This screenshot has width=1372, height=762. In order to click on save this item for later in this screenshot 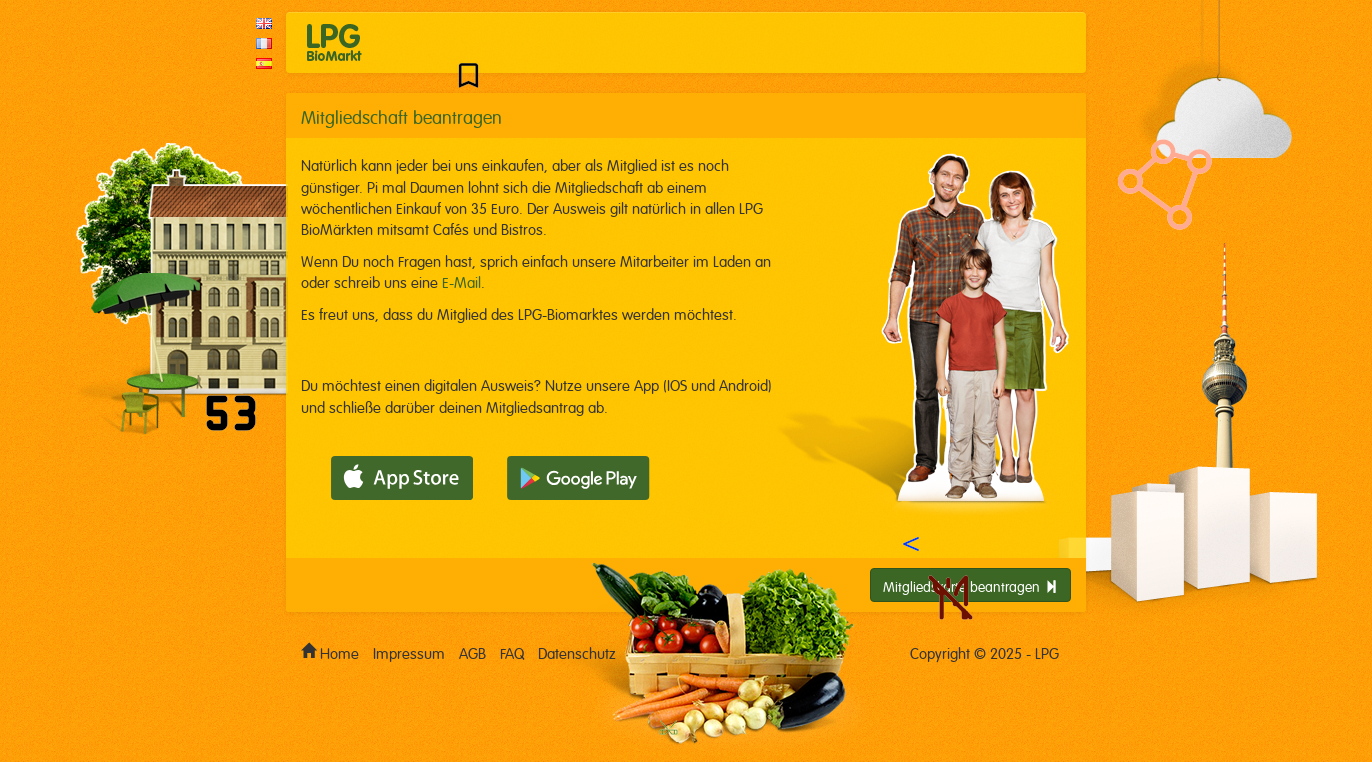, I will do `click(468, 75)`.